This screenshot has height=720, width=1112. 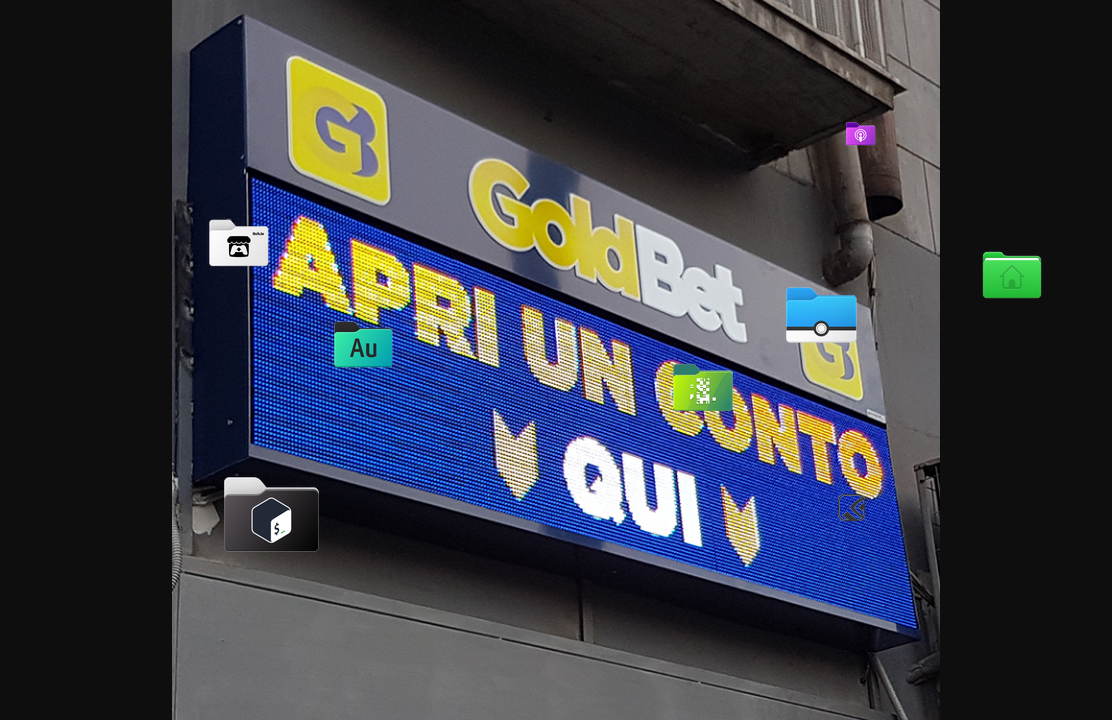 What do you see at coordinates (821, 317) in the screenshot?
I see `folder containing pokémon transfer data or saves` at bounding box center [821, 317].